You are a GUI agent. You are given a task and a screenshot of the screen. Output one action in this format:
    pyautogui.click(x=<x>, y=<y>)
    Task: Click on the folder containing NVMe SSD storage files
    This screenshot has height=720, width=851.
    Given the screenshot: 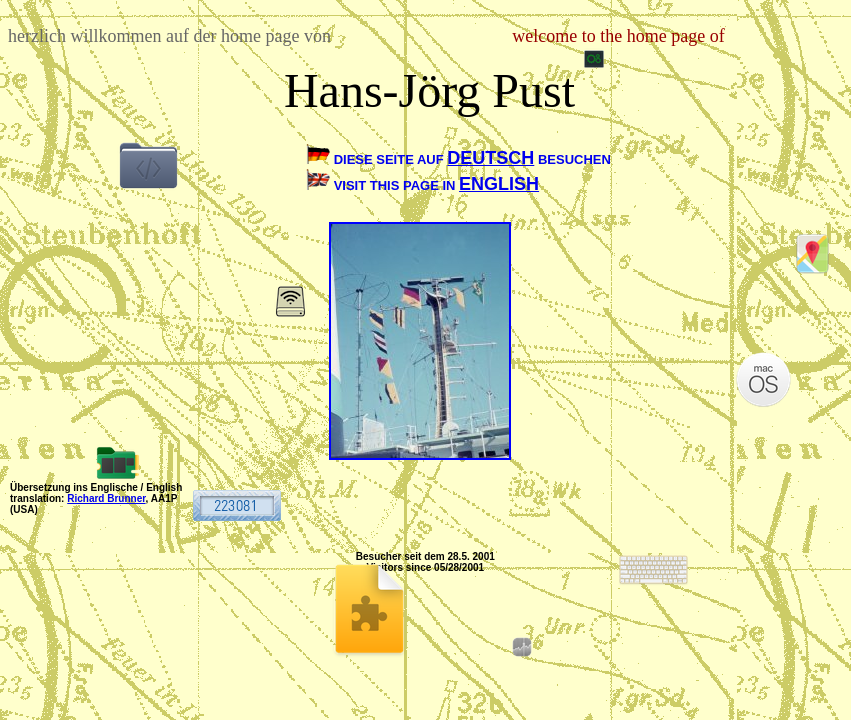 What is the action you would take?
    pyautogui.click(x=117, y=464)
    